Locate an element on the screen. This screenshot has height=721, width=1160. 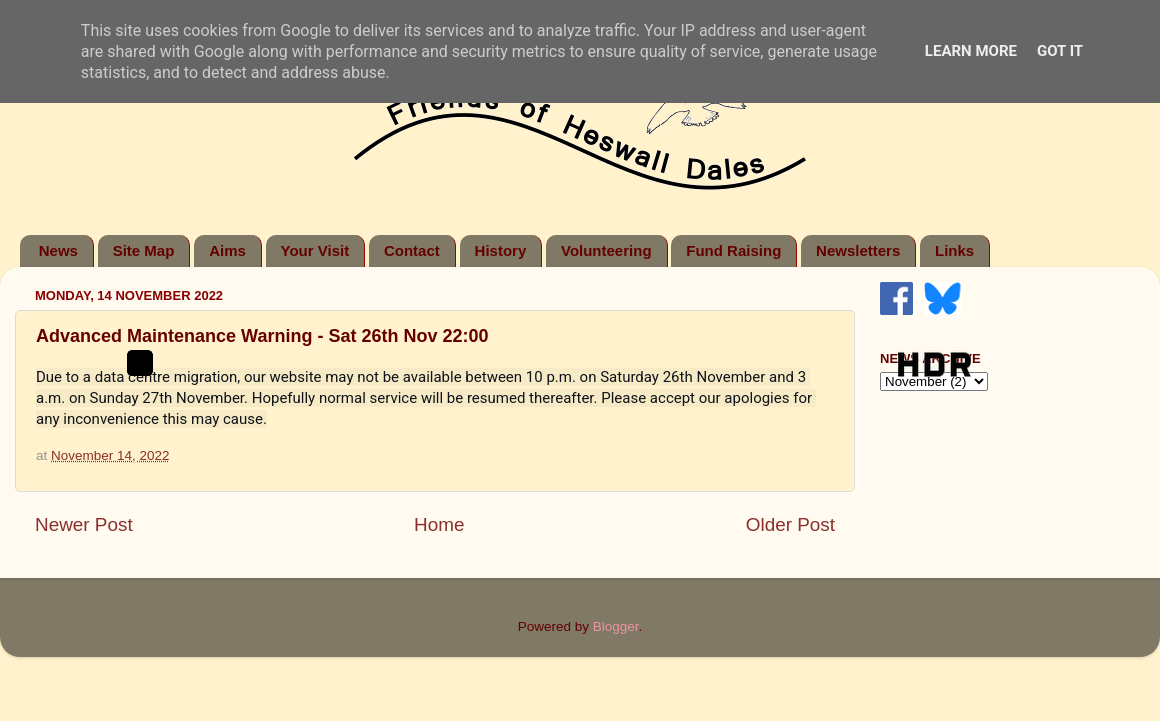
stop media playback is located at coordinates (140, 363).